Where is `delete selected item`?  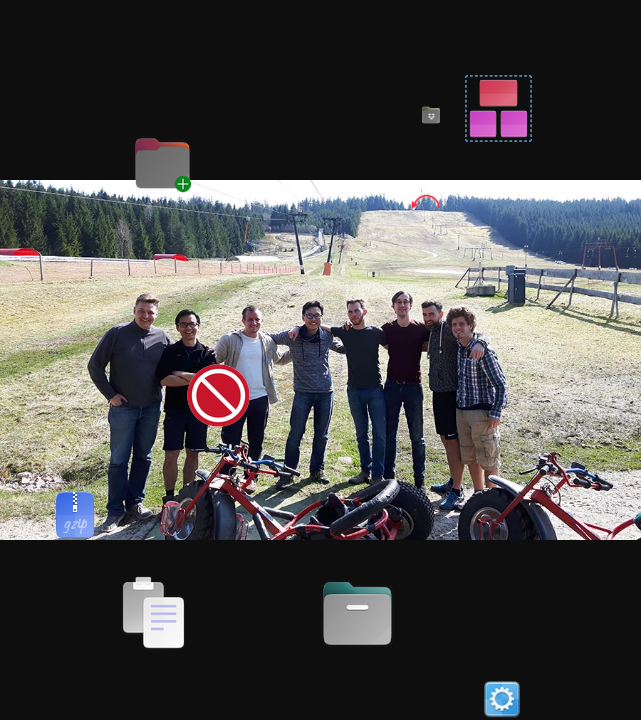 delete selected item is located at coordinates (218, 395).